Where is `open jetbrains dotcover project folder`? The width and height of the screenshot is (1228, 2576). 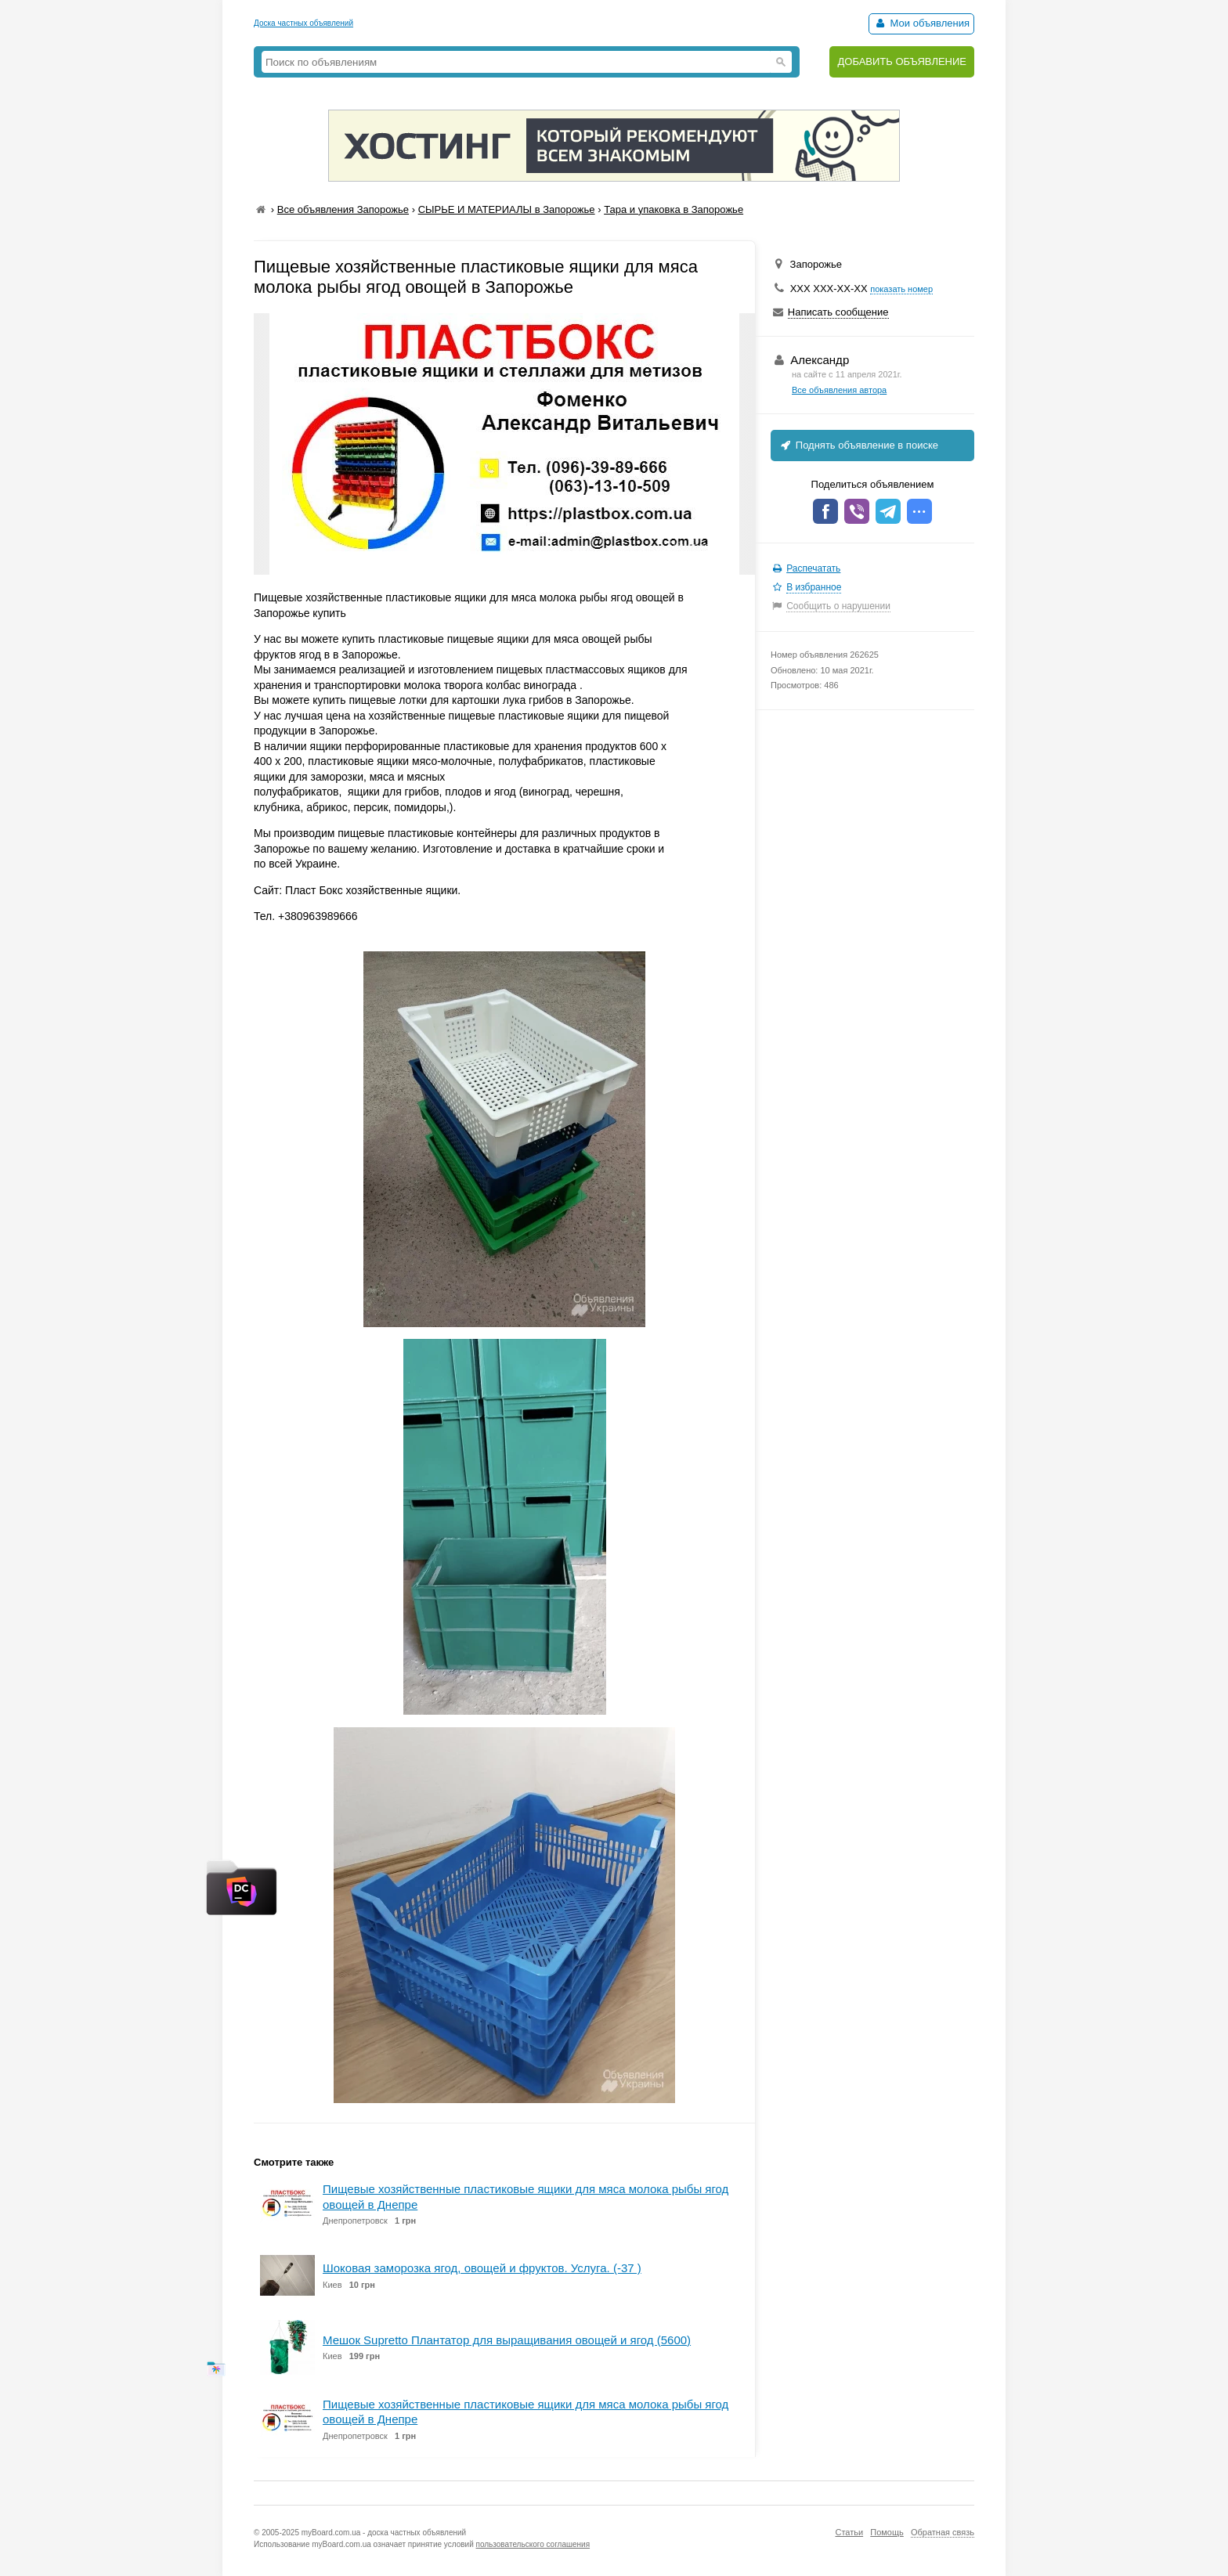 open jetbrains dotcover project folder is located at coordinates (241, 1889).